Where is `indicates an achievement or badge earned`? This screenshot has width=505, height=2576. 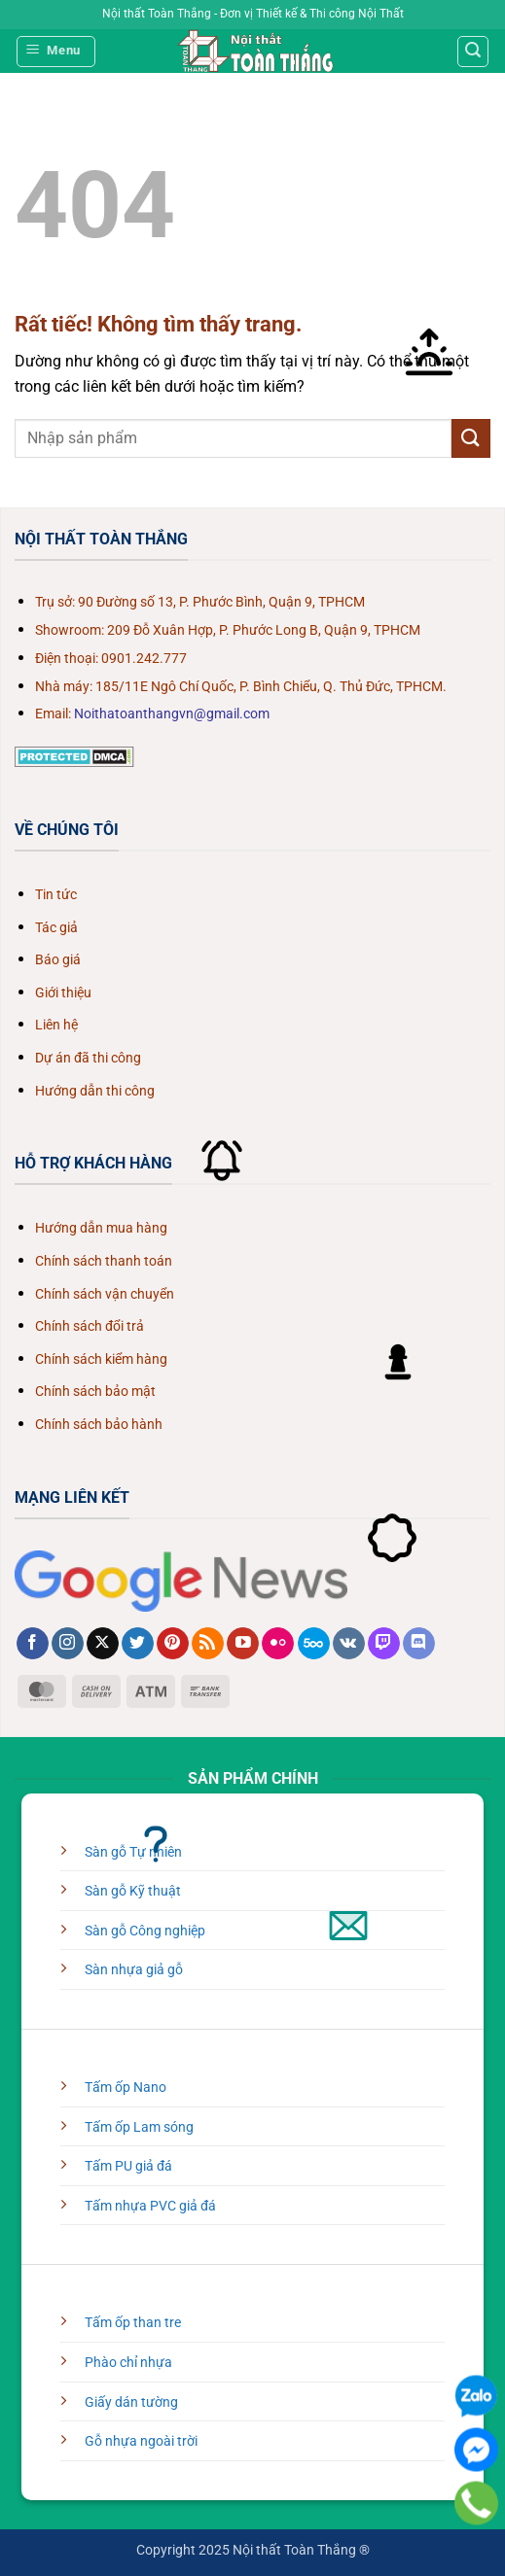 indicates an achievement or badge earned is located at coordinates (392, 1538).